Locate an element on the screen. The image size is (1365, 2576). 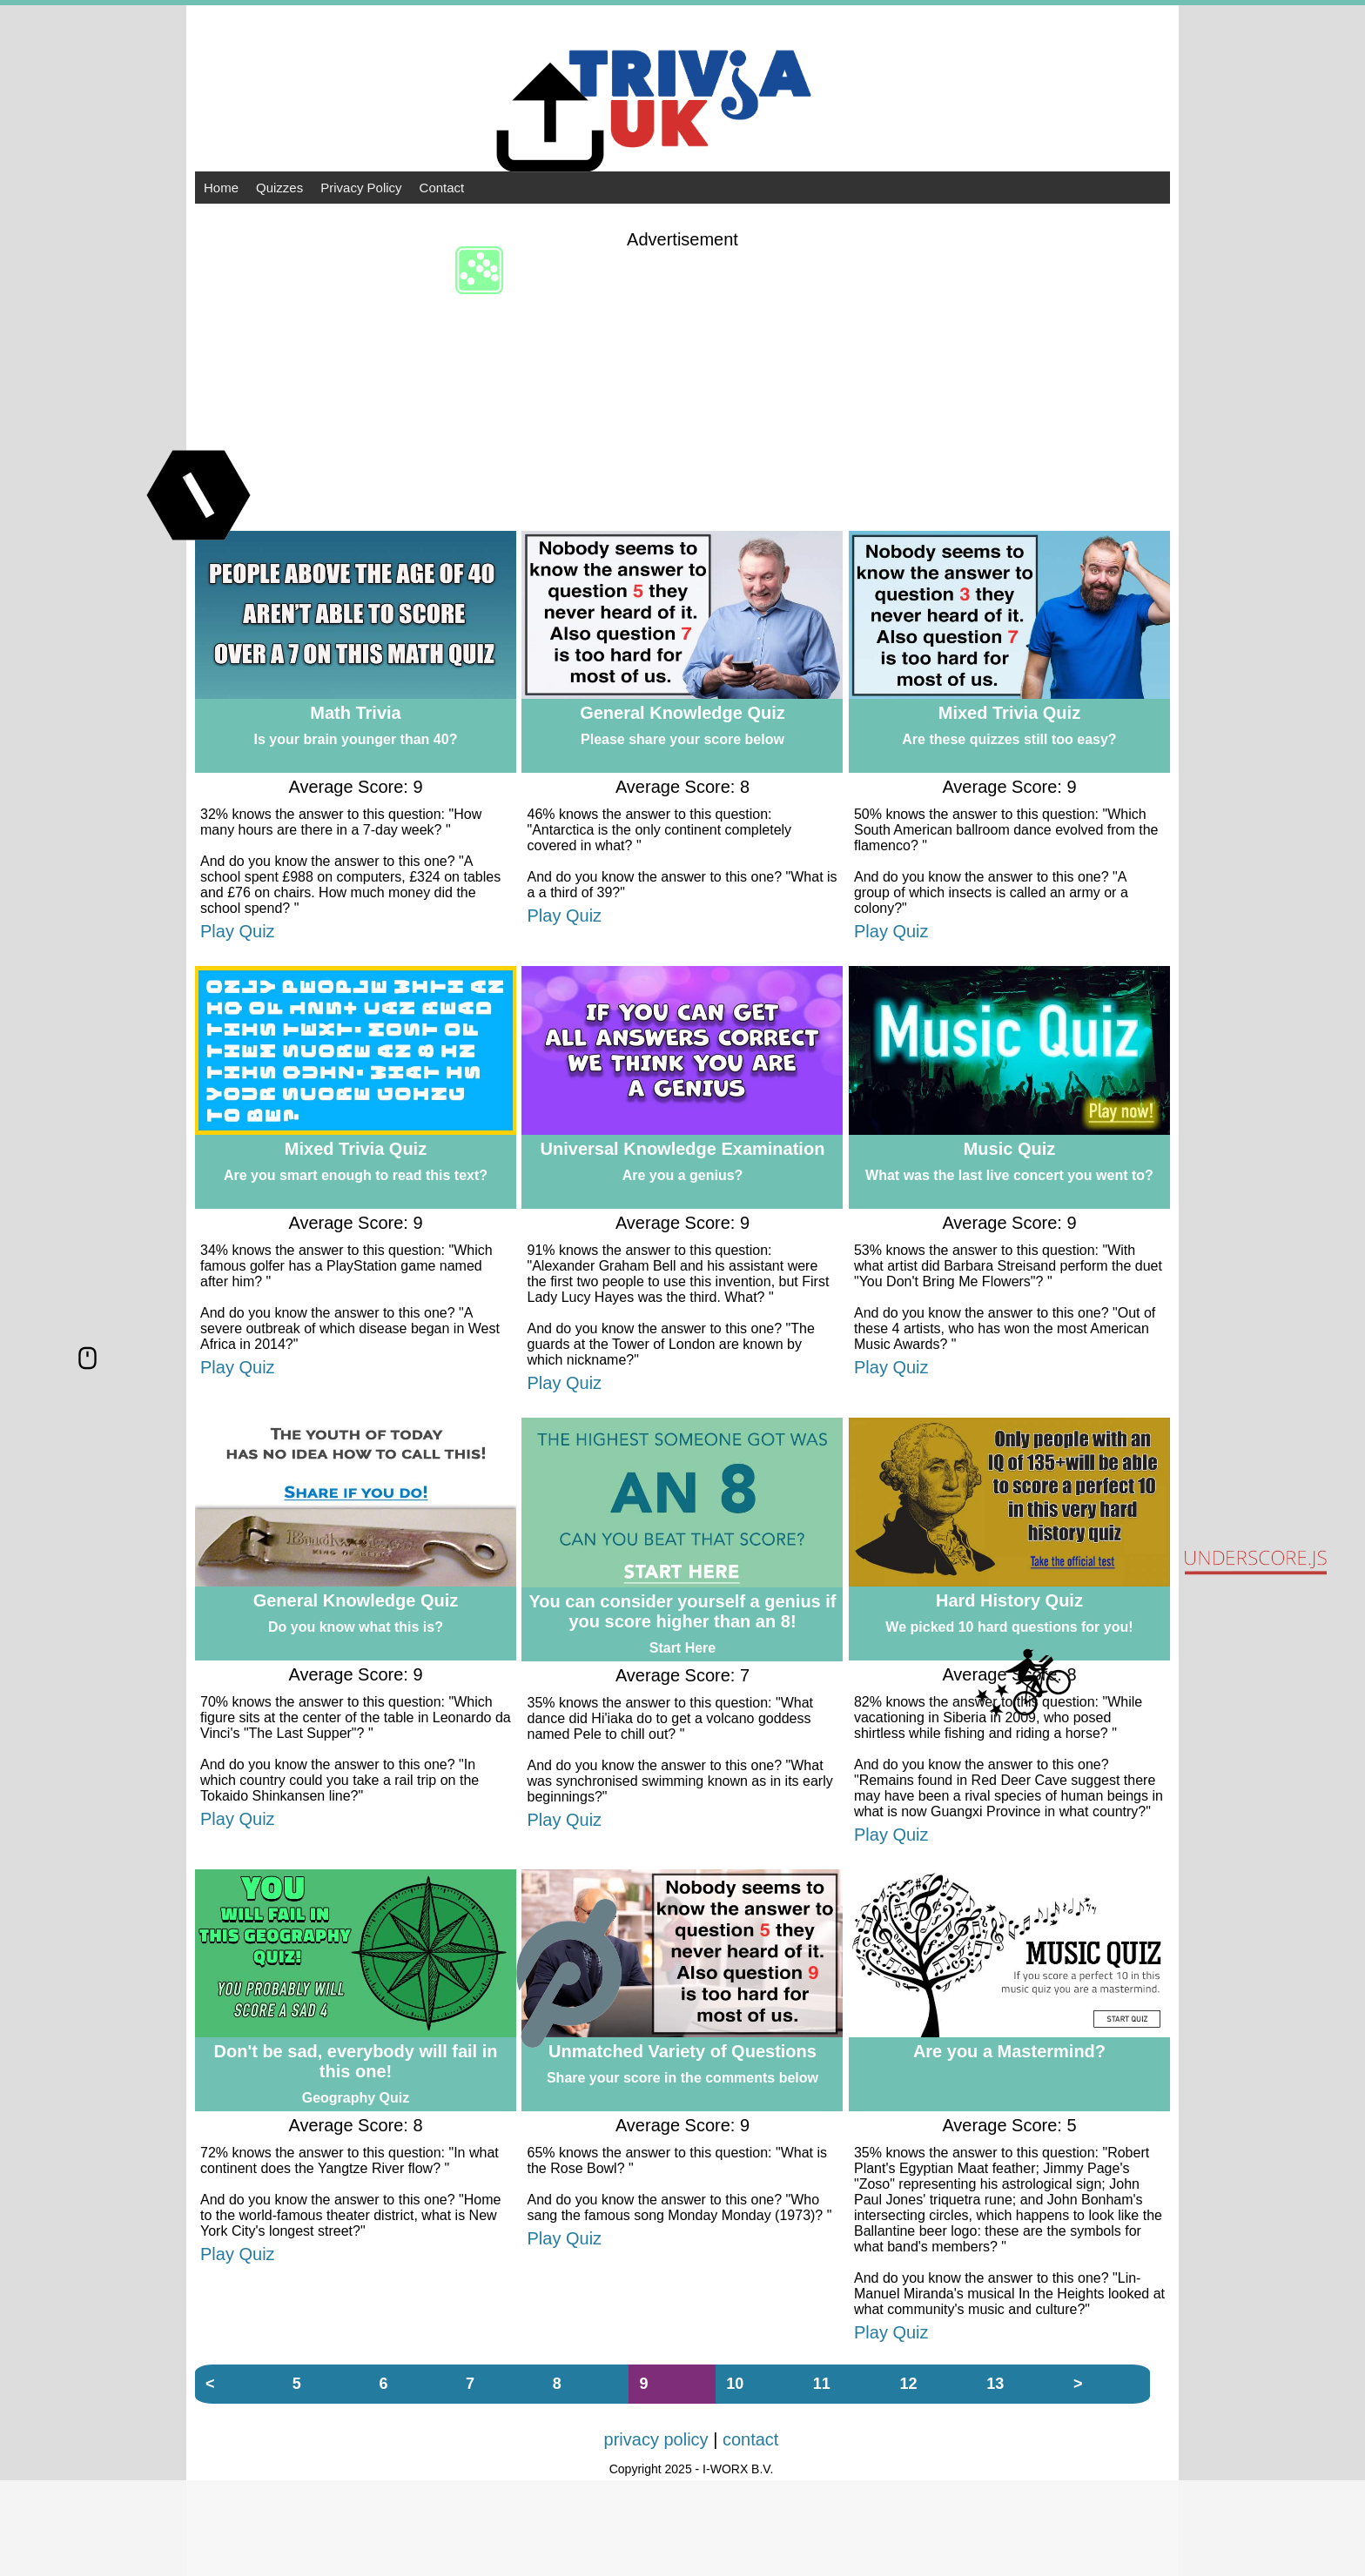
open the Peloton app is located at coordinates (568, 1973).